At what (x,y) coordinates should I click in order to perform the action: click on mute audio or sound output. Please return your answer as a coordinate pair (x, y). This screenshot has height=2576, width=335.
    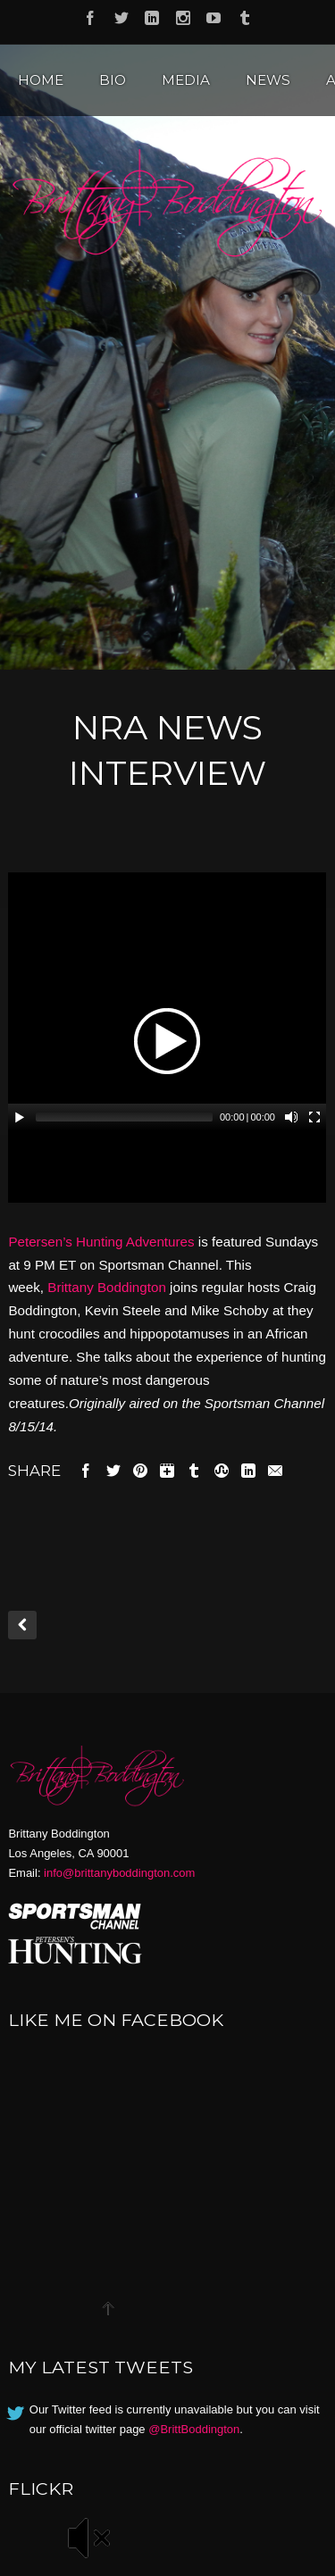
    Looking at the image, I should click on (88, 2538).